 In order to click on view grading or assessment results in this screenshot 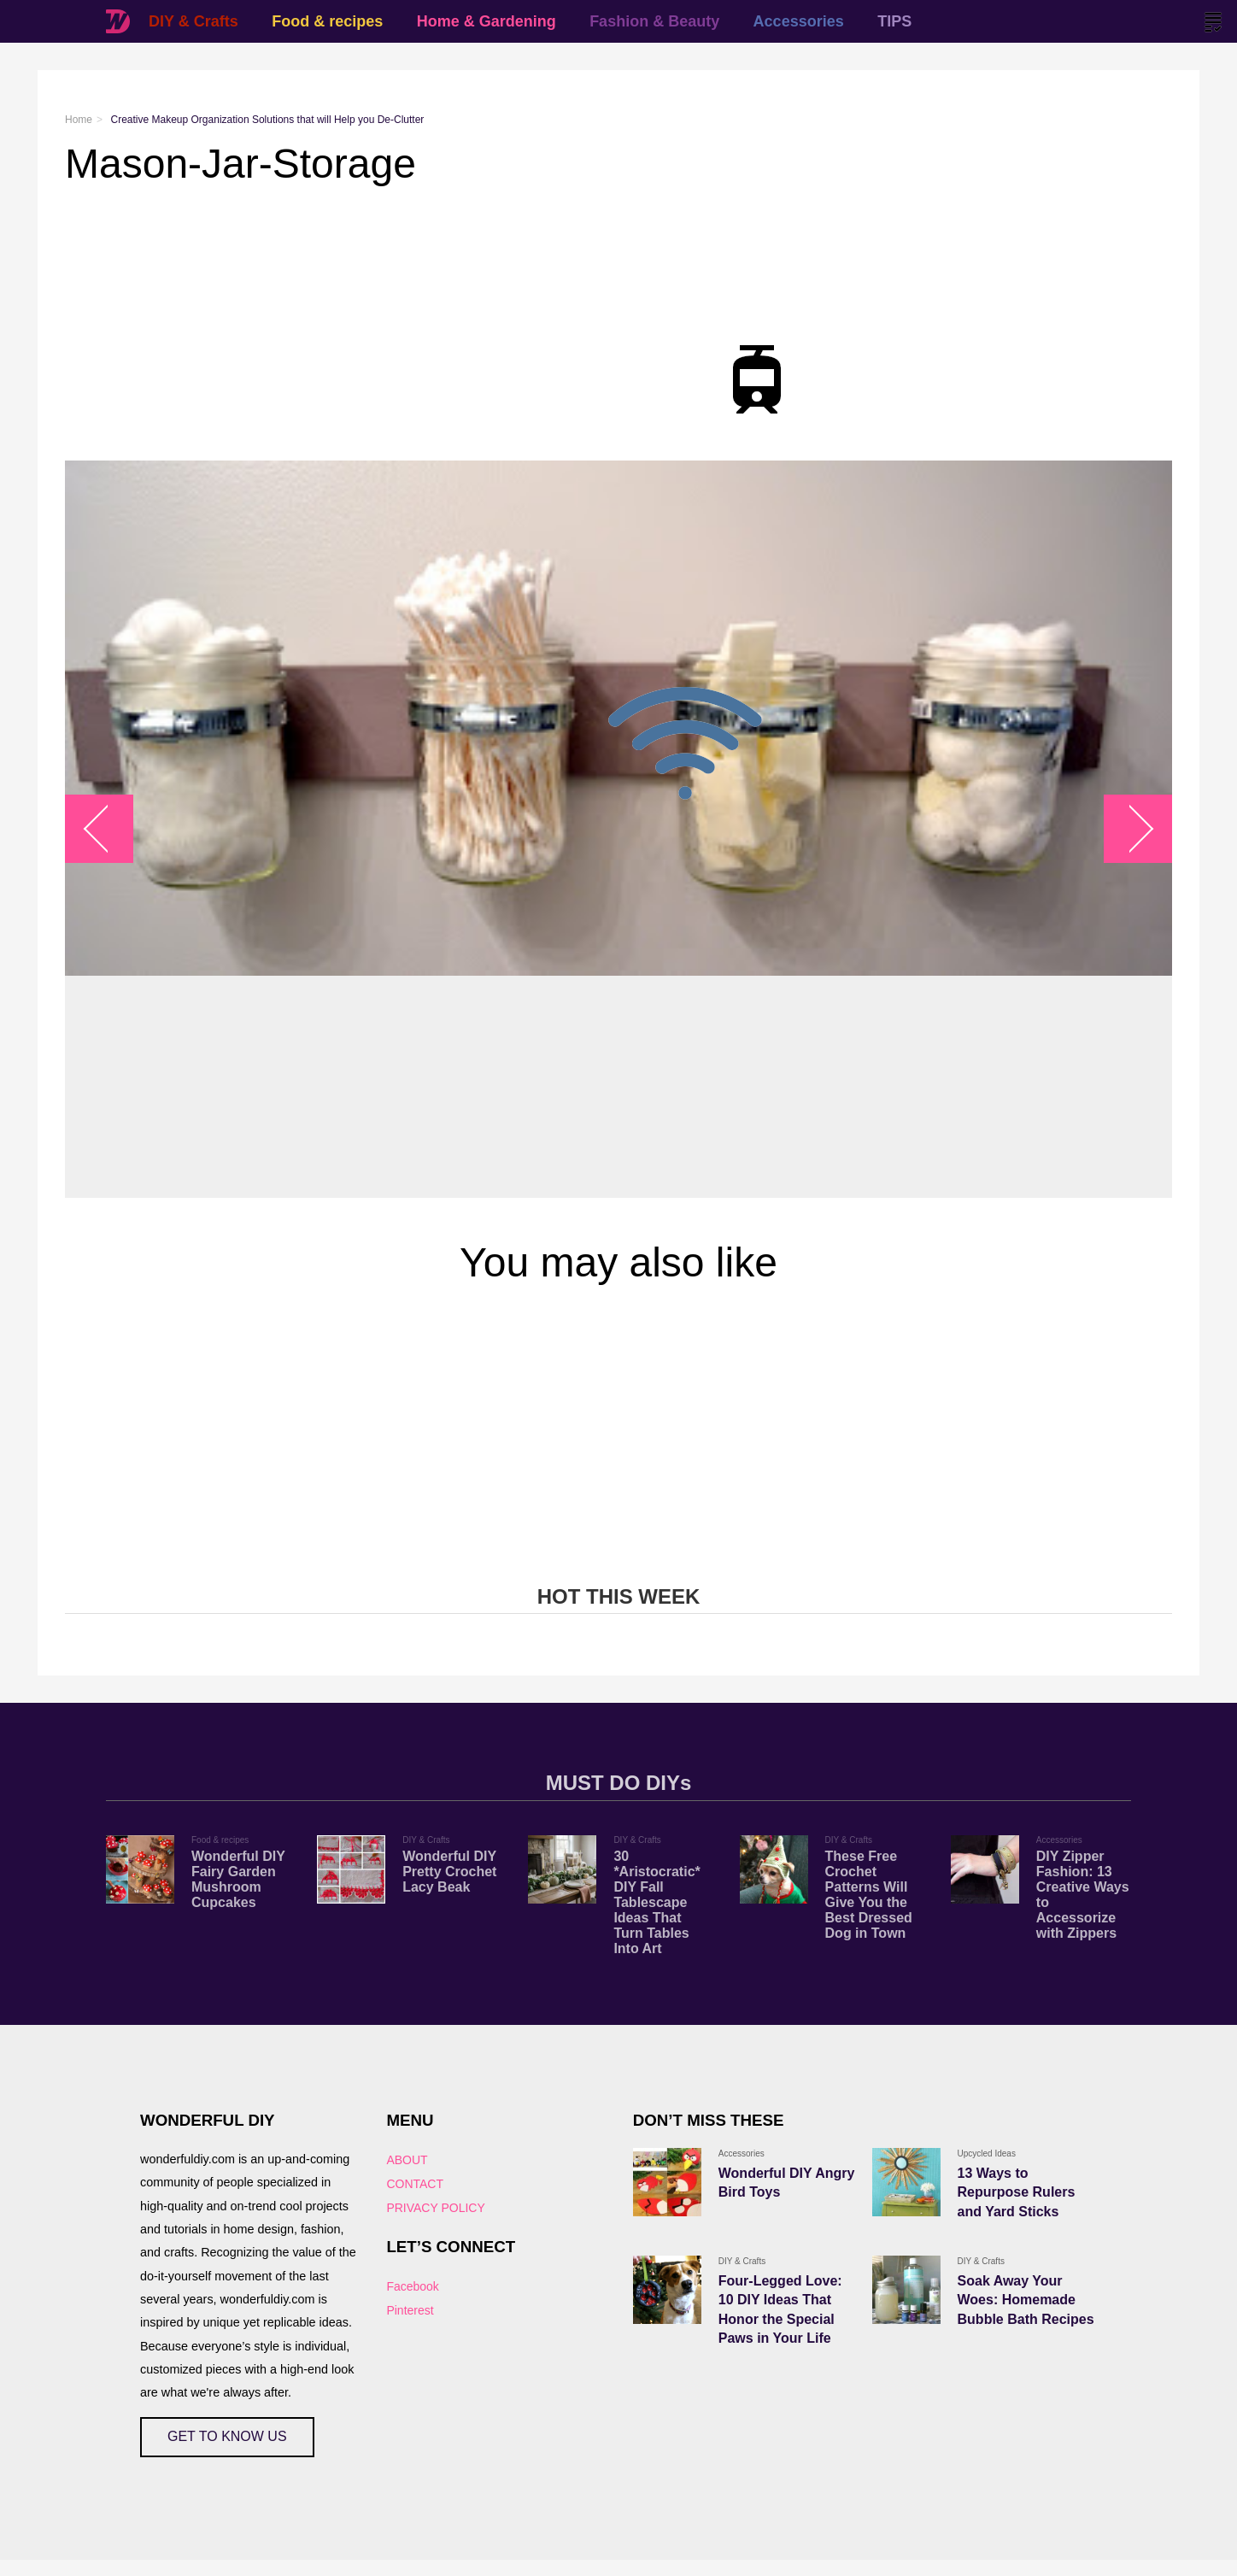, I will do `click(1213, 22)`.